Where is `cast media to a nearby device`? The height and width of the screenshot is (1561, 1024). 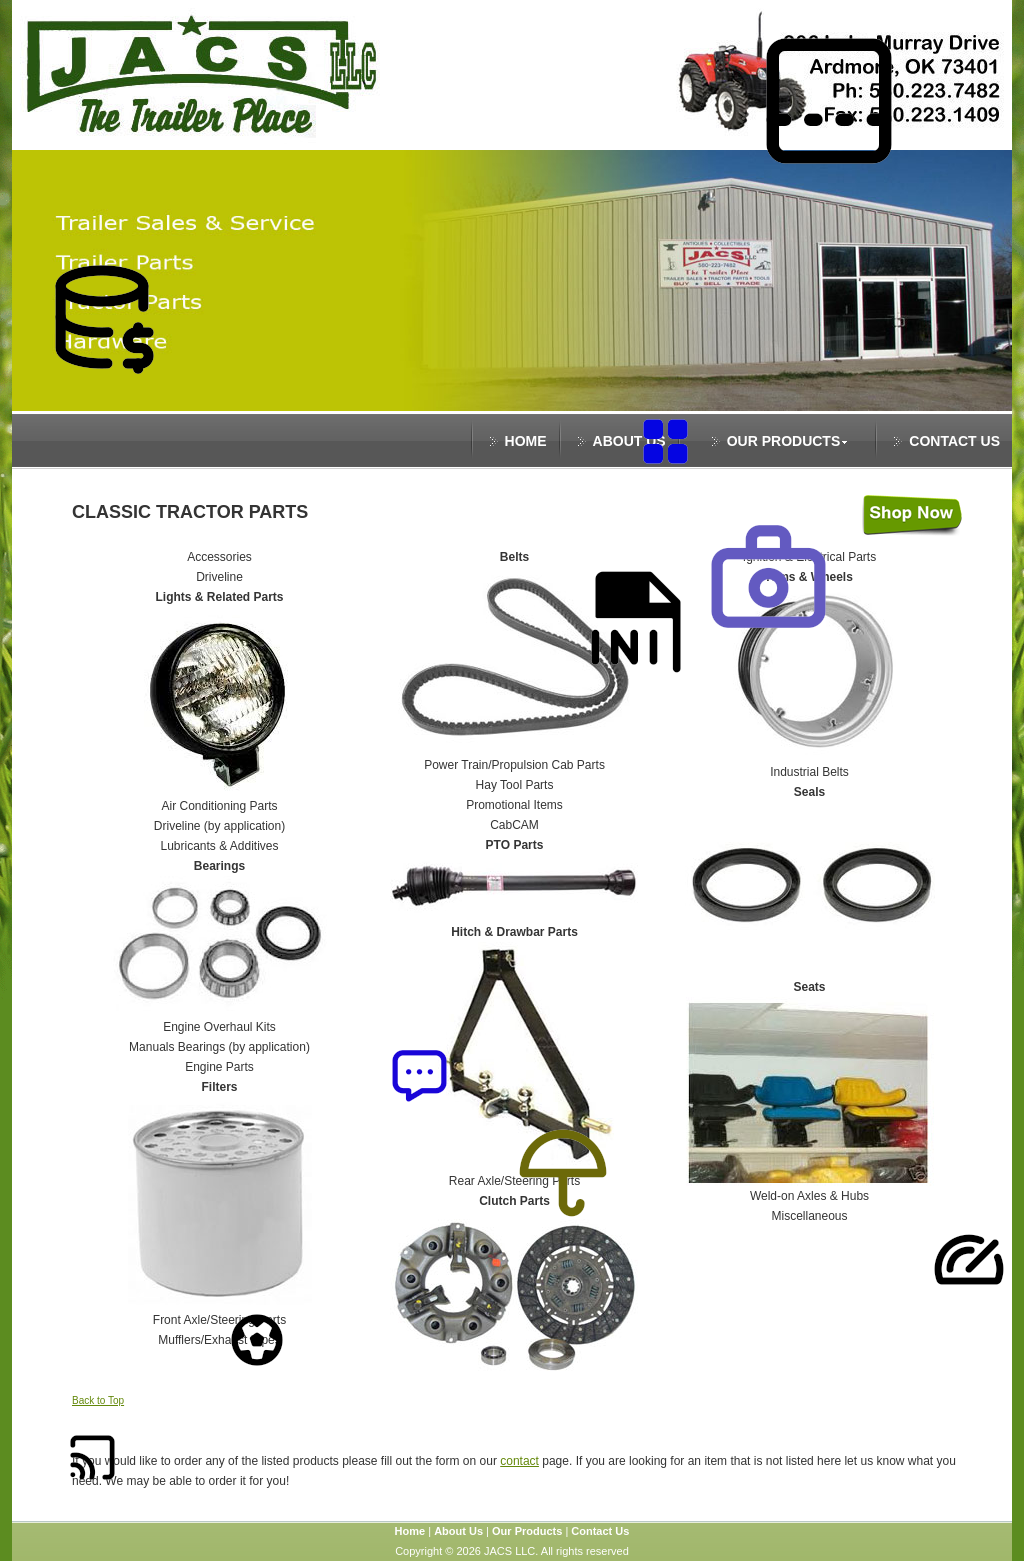 cast media to a nearby device is located at coordinates (92, 1457).